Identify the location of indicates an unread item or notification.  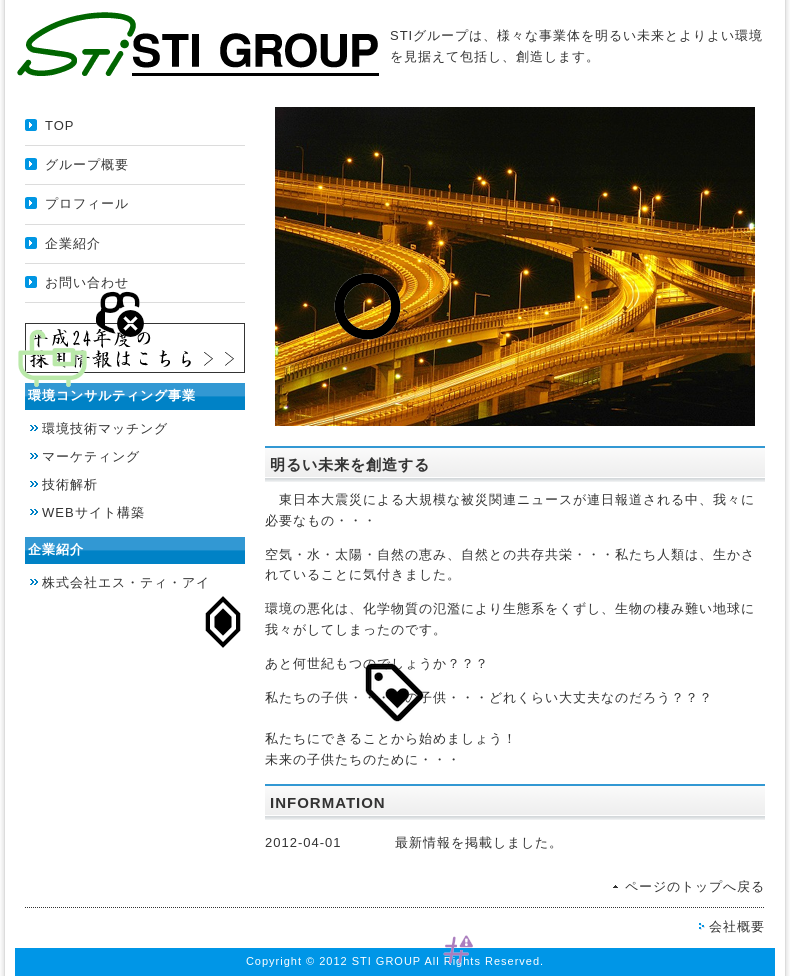
(367, 306).